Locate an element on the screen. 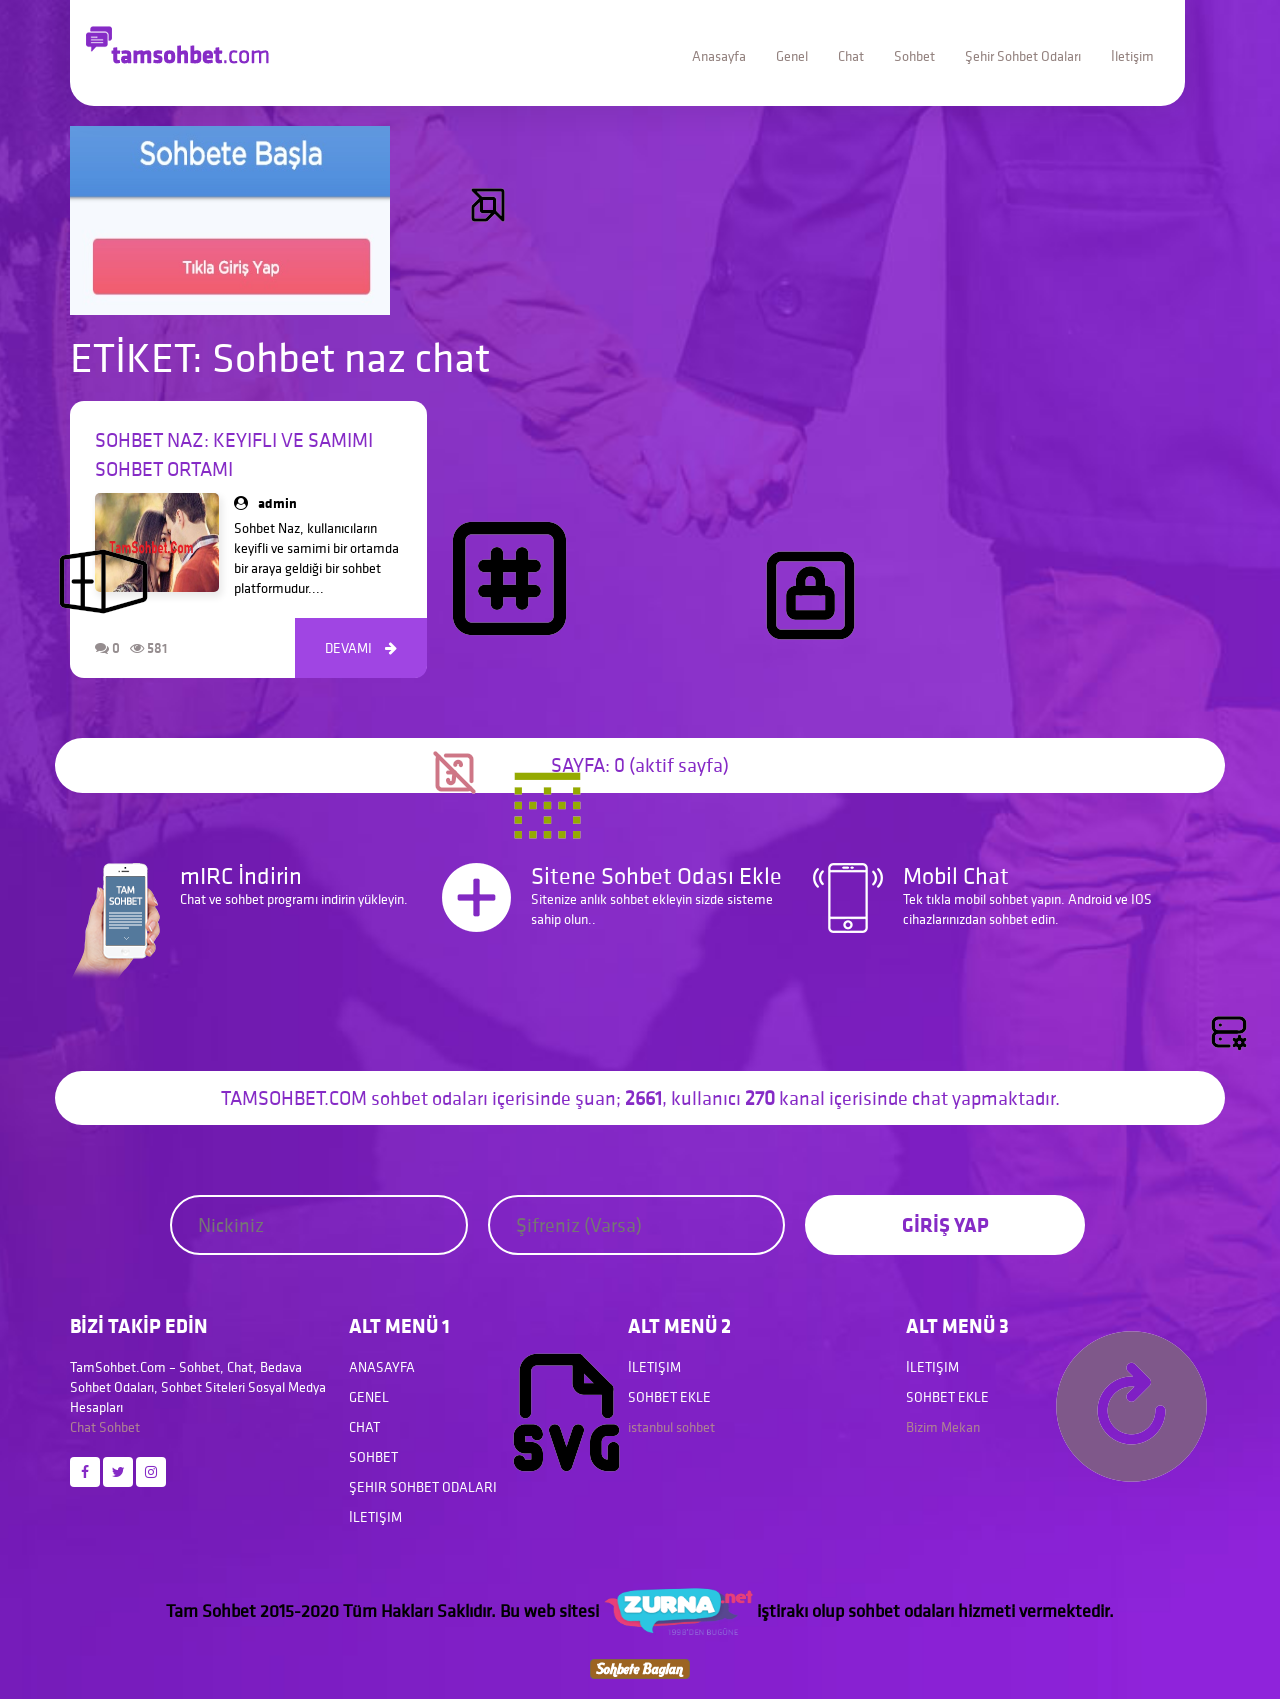 This screenshot has height=1699, width=1280. view grid or pattern layout options is located at coordinates (509, 578).